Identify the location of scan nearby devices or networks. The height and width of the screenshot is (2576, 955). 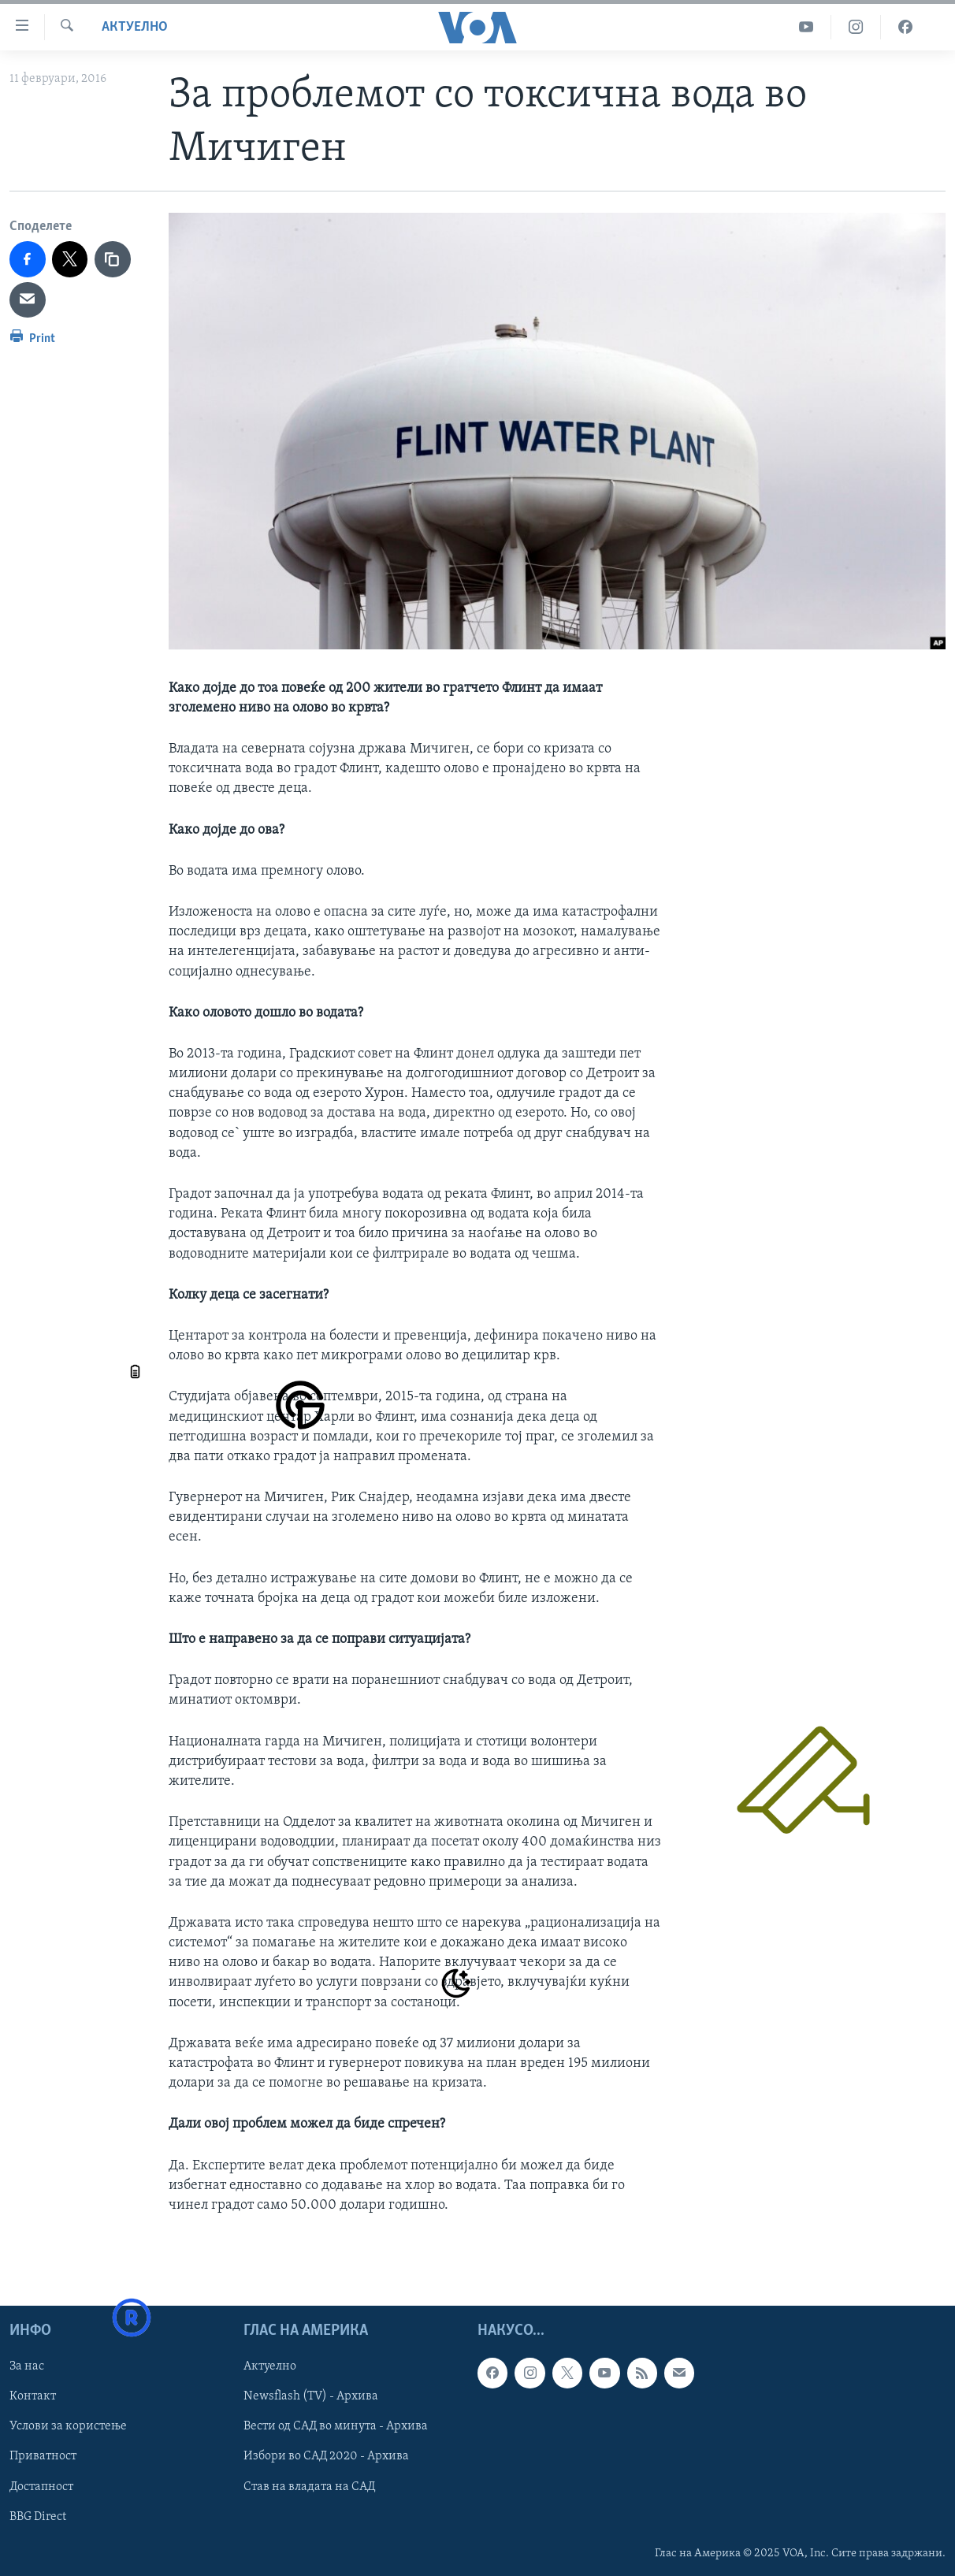
(300, 1405).